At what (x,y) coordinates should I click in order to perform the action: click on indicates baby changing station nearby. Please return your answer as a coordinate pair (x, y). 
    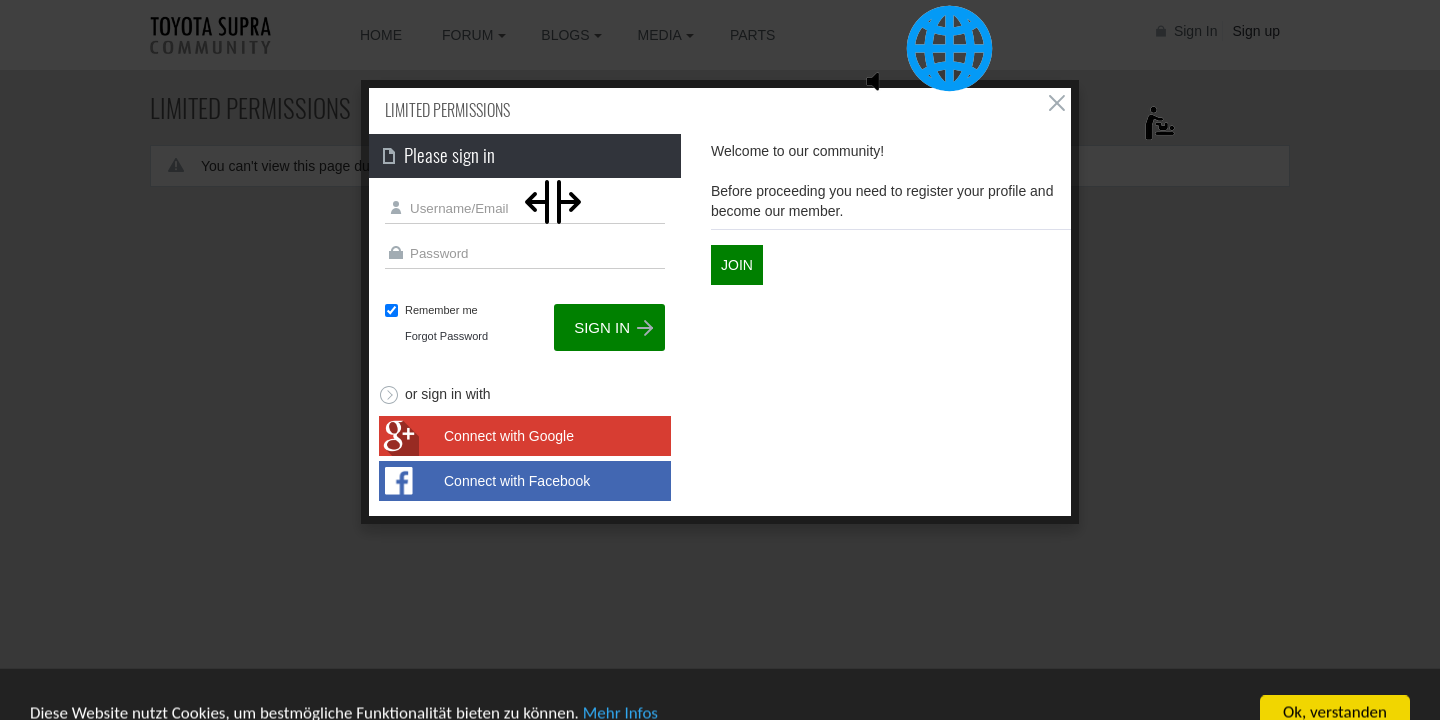
    Looking at the image, I should click on (1160, 124).